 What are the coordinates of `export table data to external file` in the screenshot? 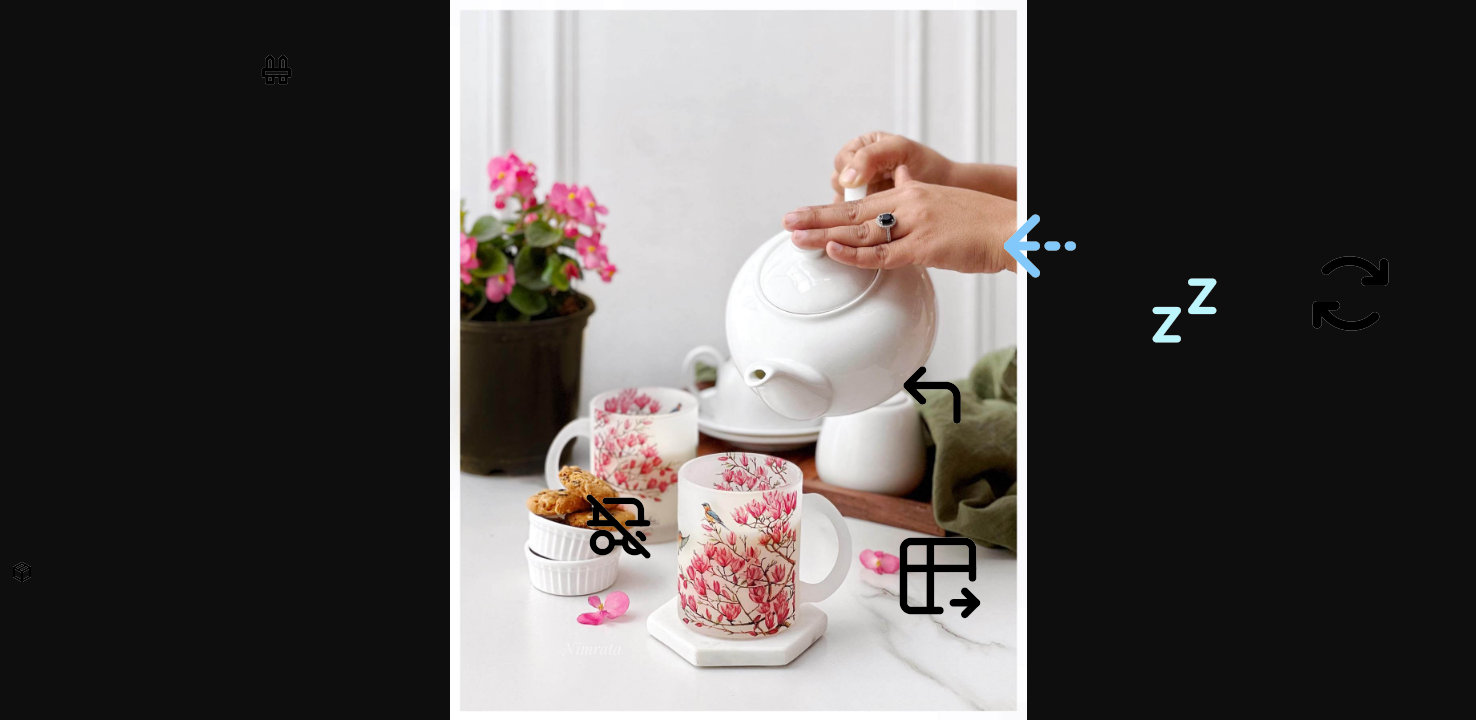 It's located at (938, 576).